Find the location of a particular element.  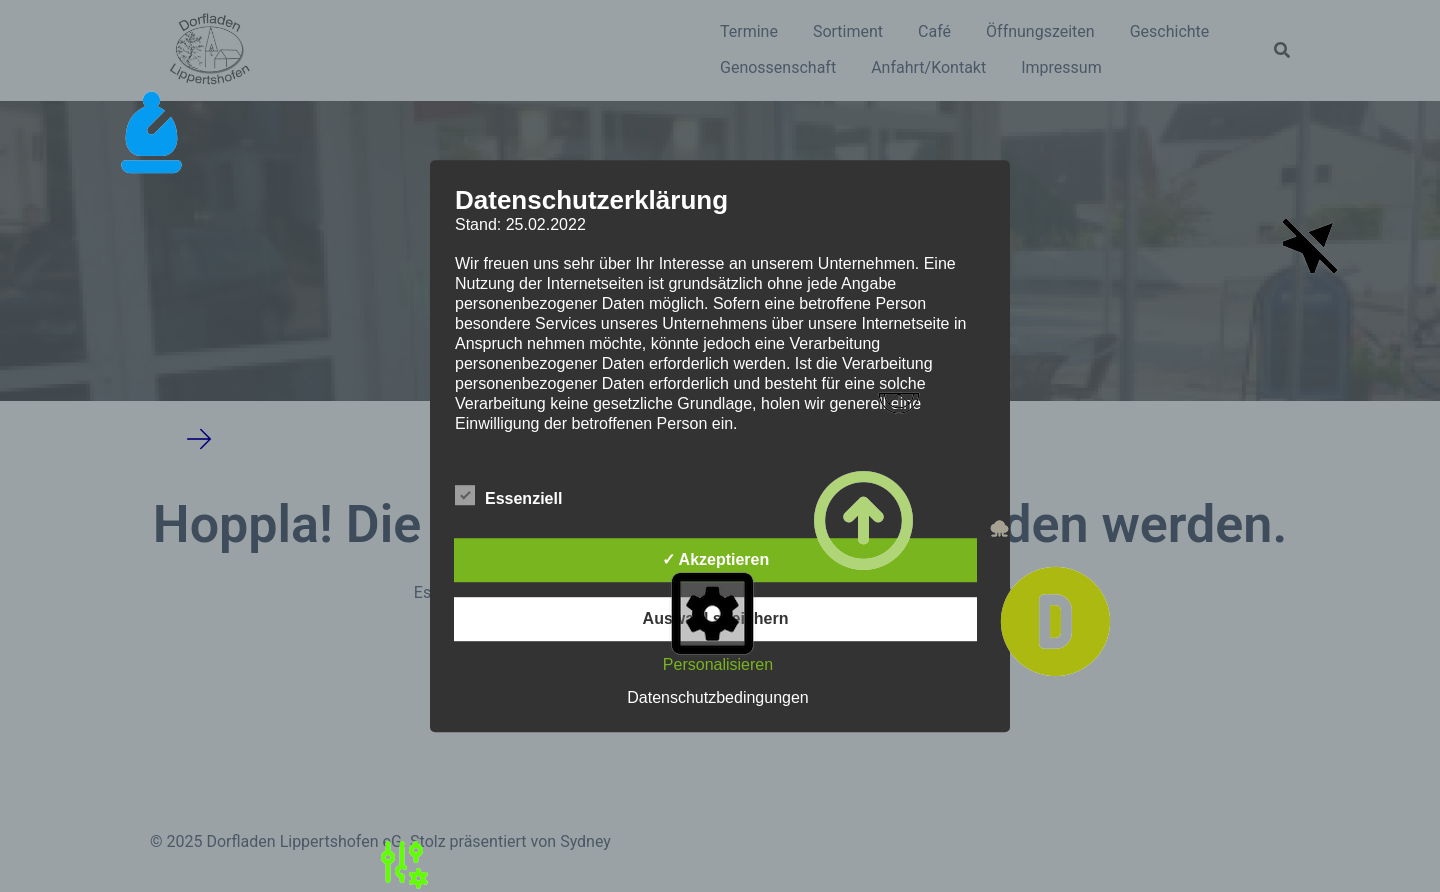

indicates citrus or fruit-related content is located at coordinates (899, 400).